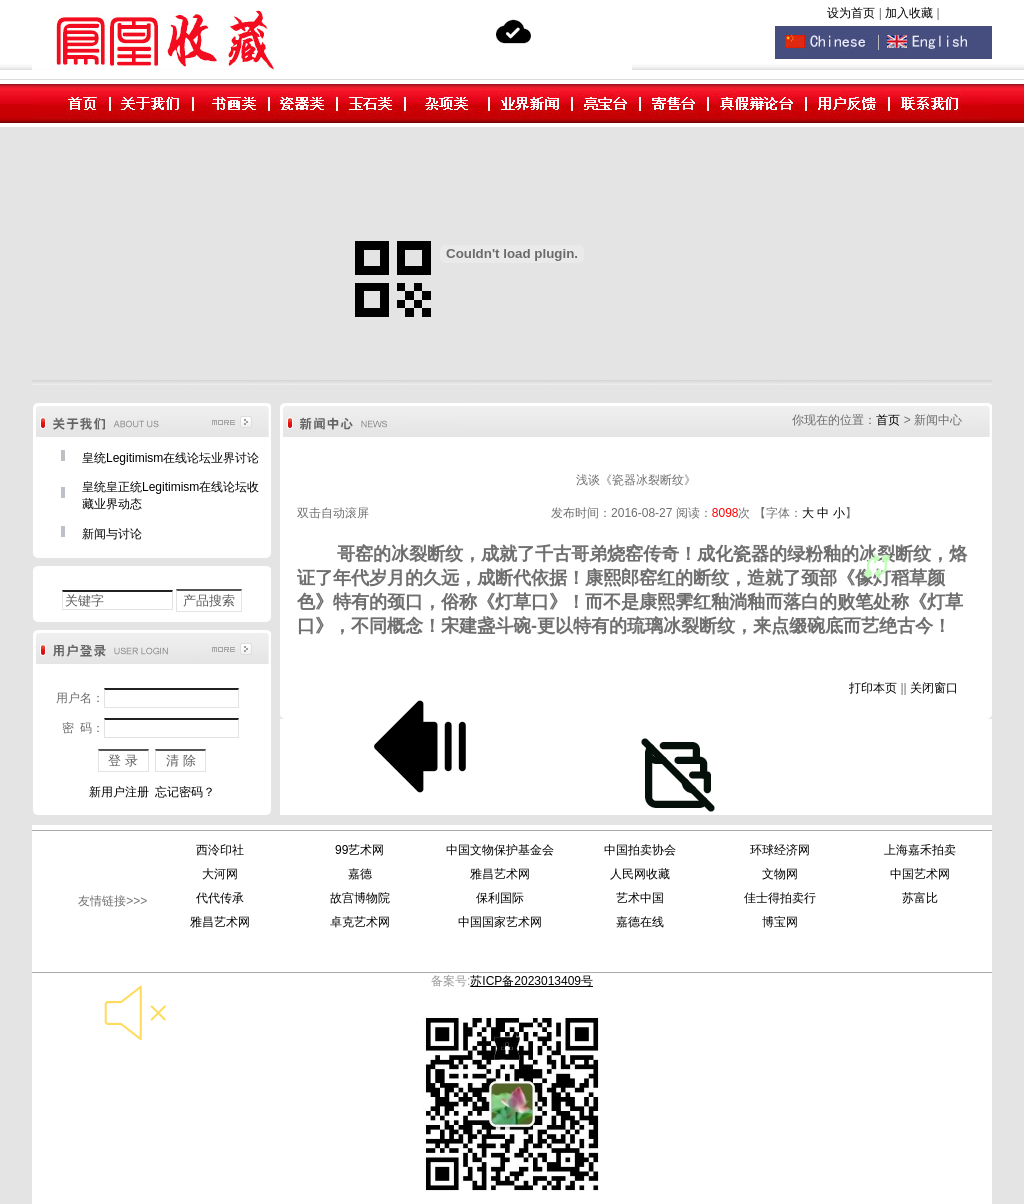 This screenshot has height=1204, width=1024. I want to click on wallet feature unavailable or disabled, so click(678, 775).